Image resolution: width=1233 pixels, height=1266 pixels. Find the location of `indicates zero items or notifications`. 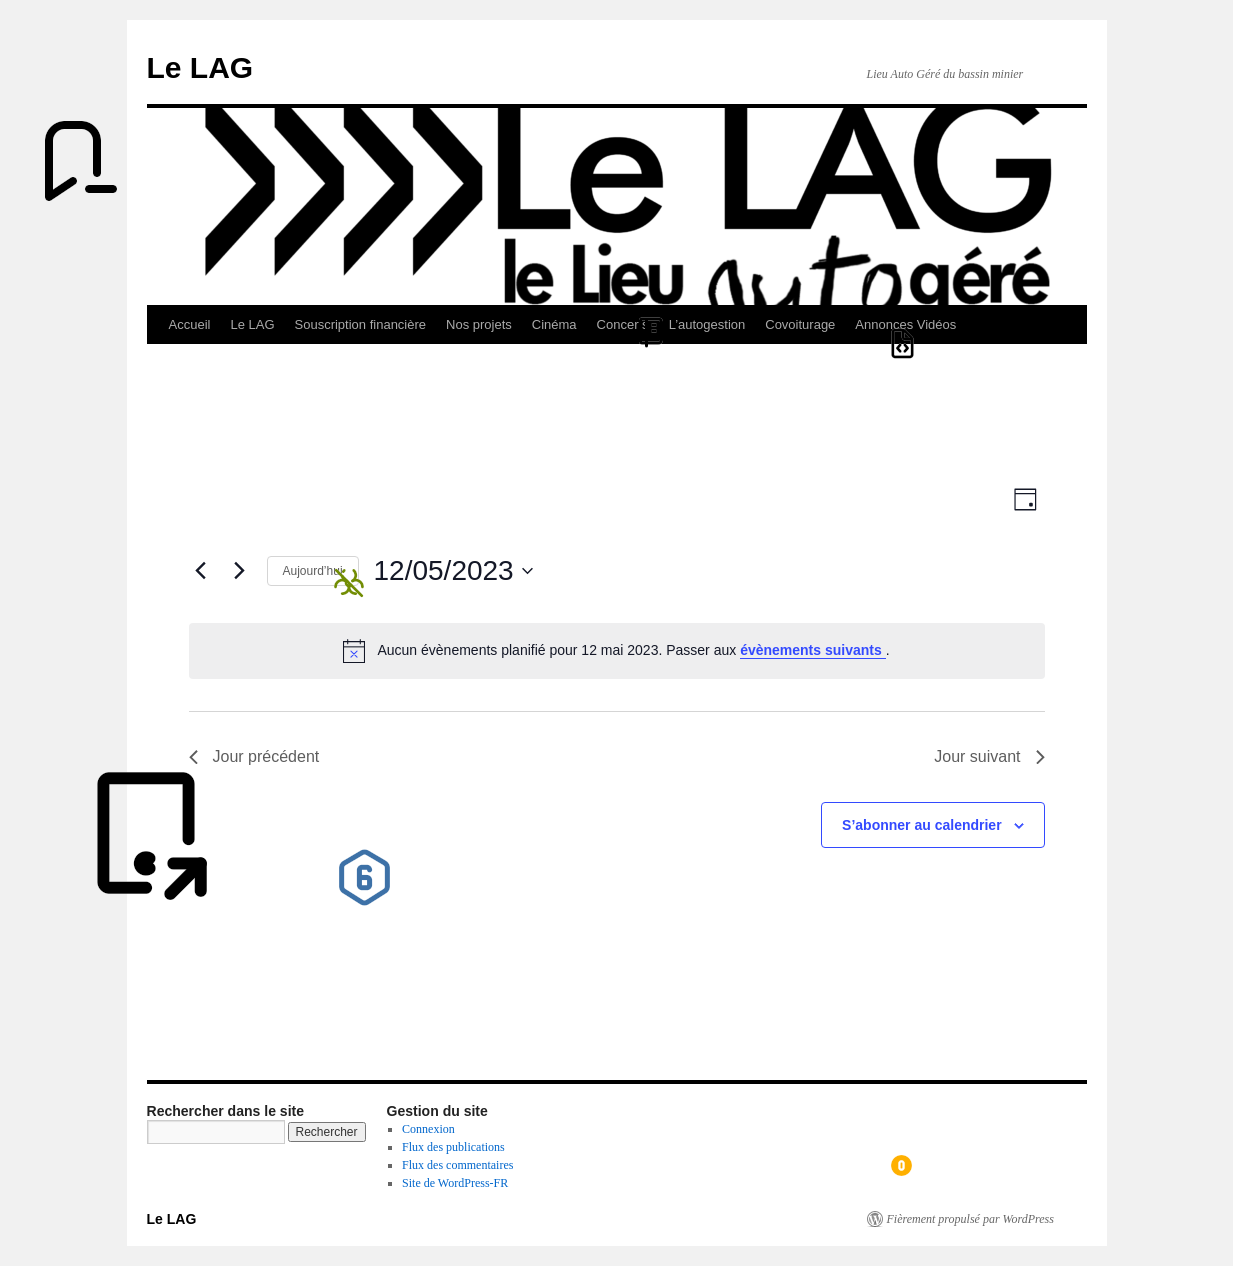

indicates zero items or notifications is located at coordinates (901, 1165).